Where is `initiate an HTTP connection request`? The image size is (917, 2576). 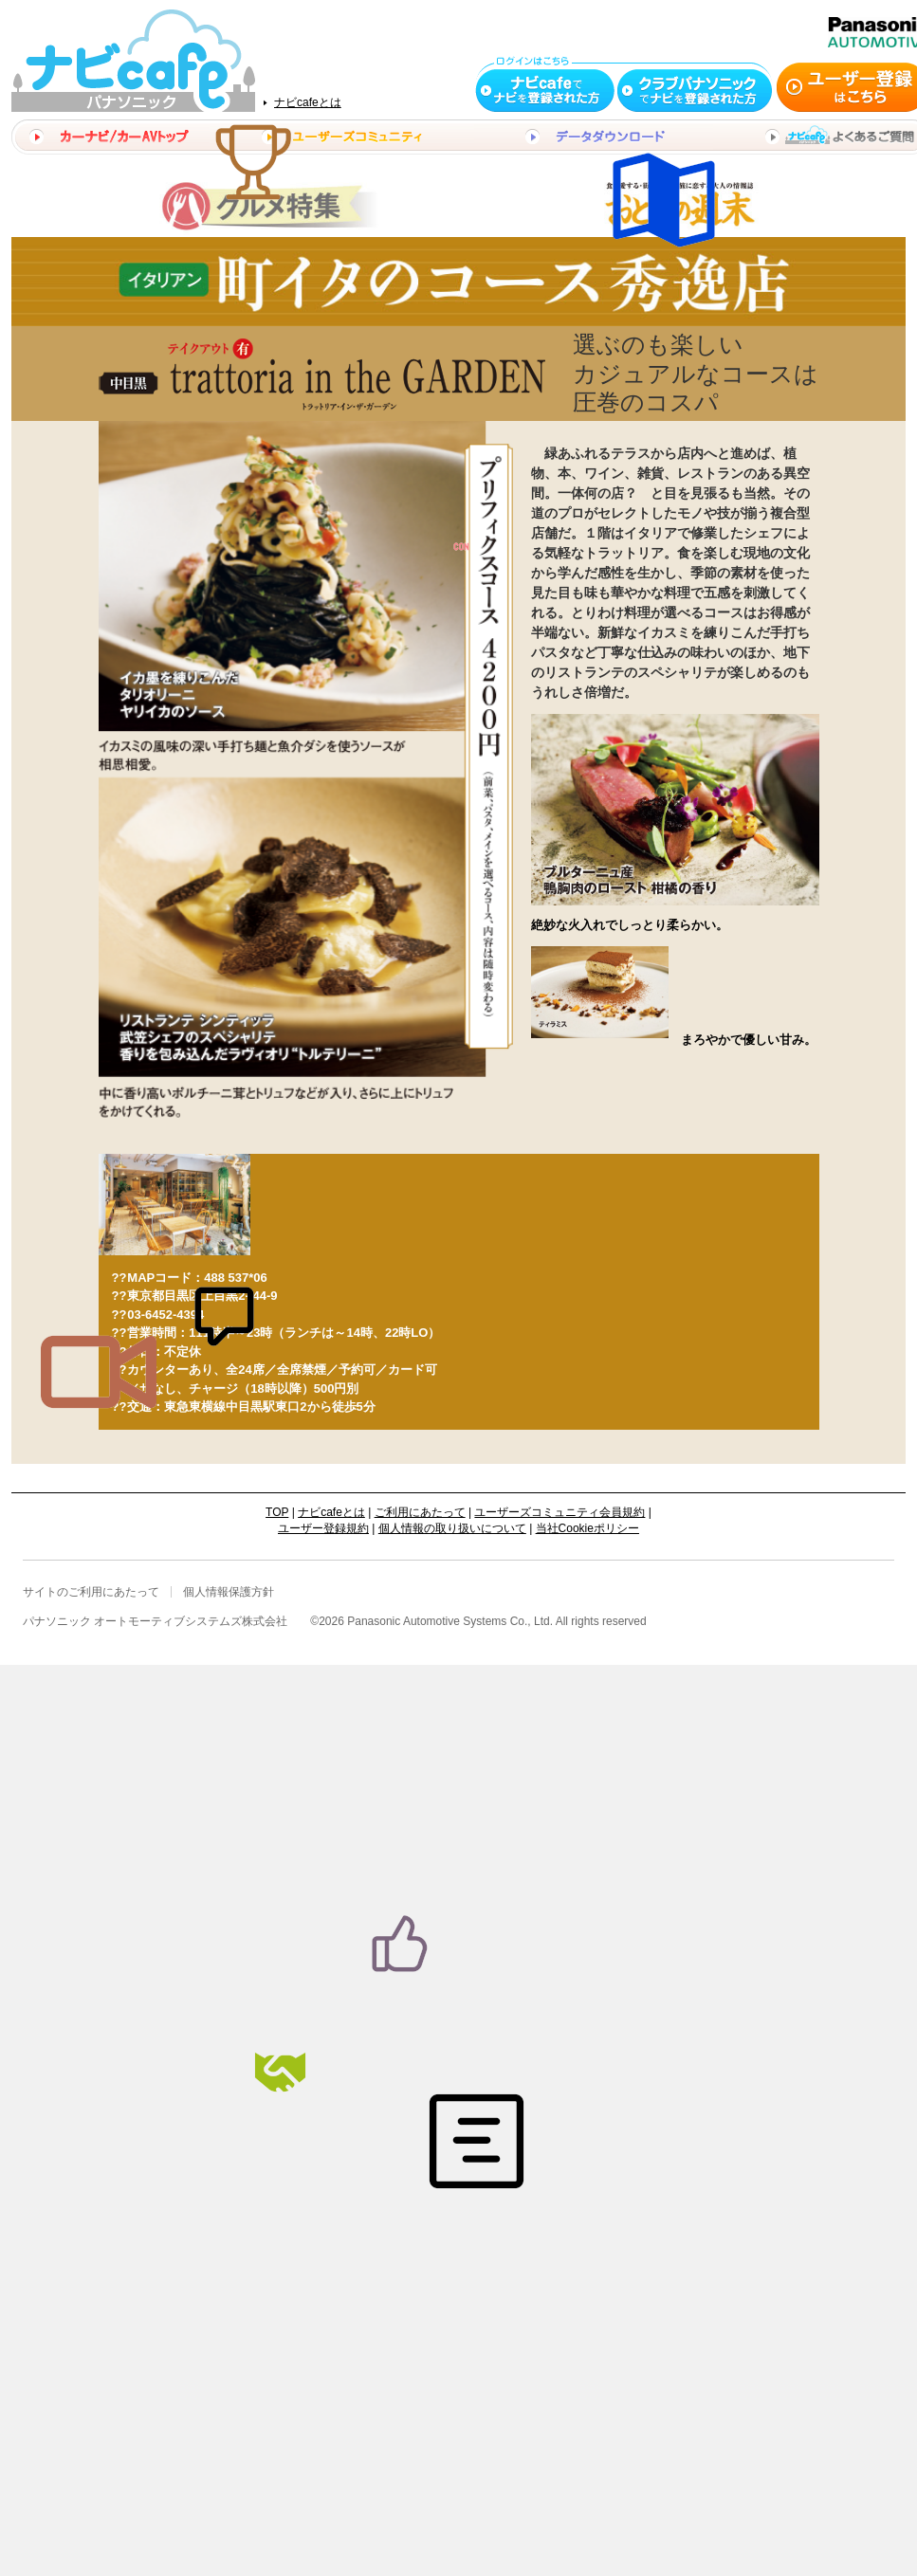
initiate an HTTP connection request is located at coordinates (461, 546).